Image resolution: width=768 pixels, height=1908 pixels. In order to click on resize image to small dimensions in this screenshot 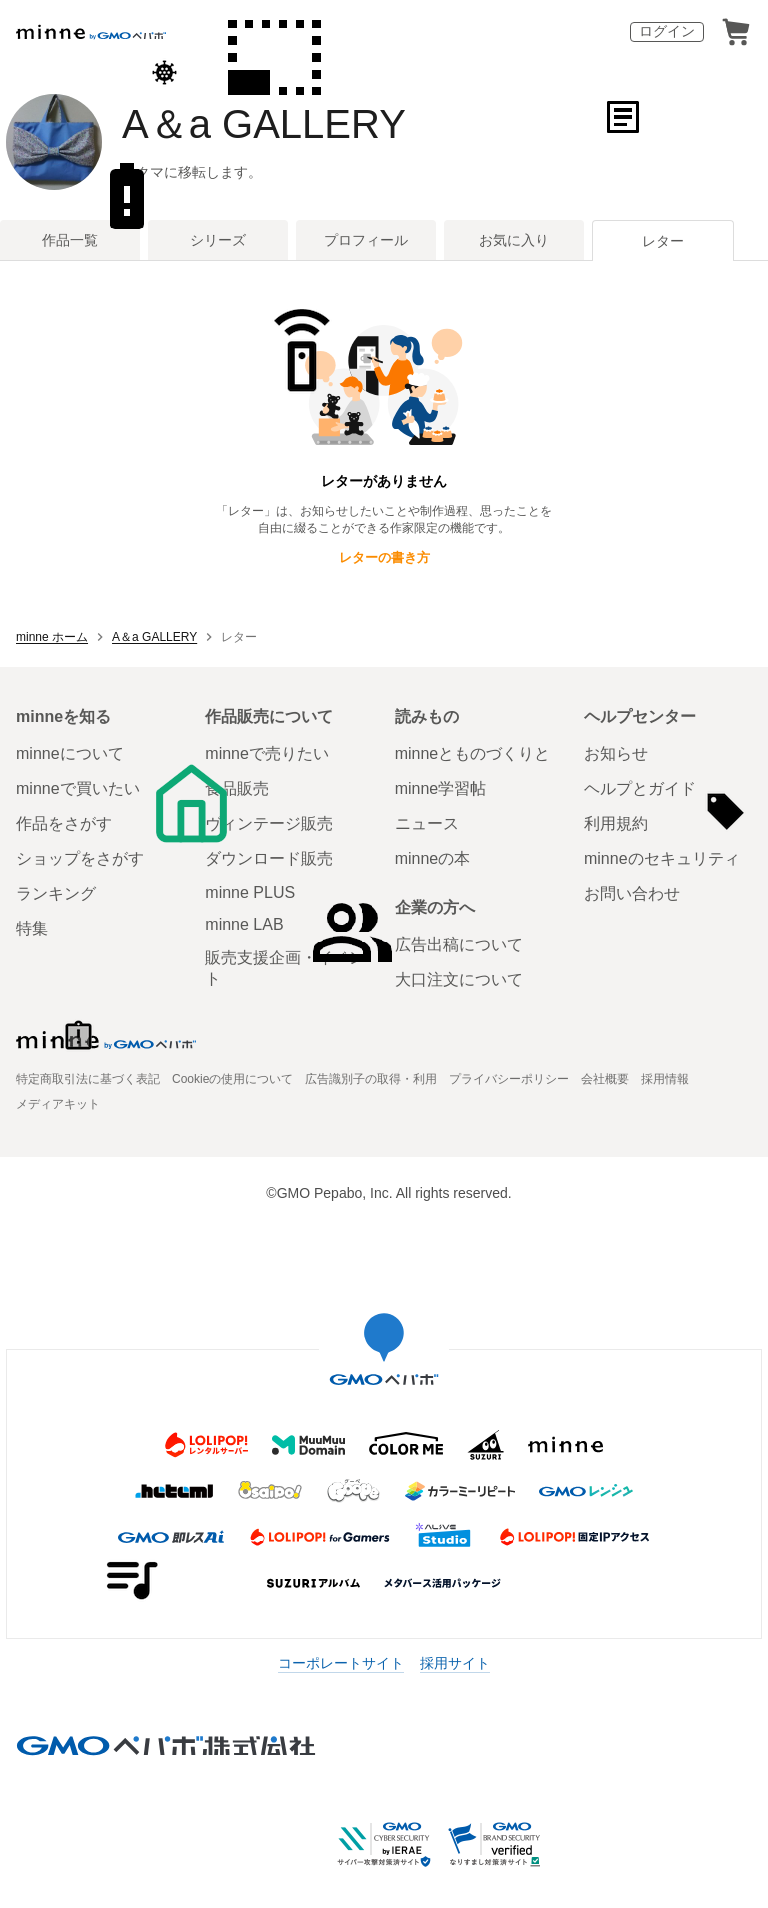, I will do `click(274, 57)`.